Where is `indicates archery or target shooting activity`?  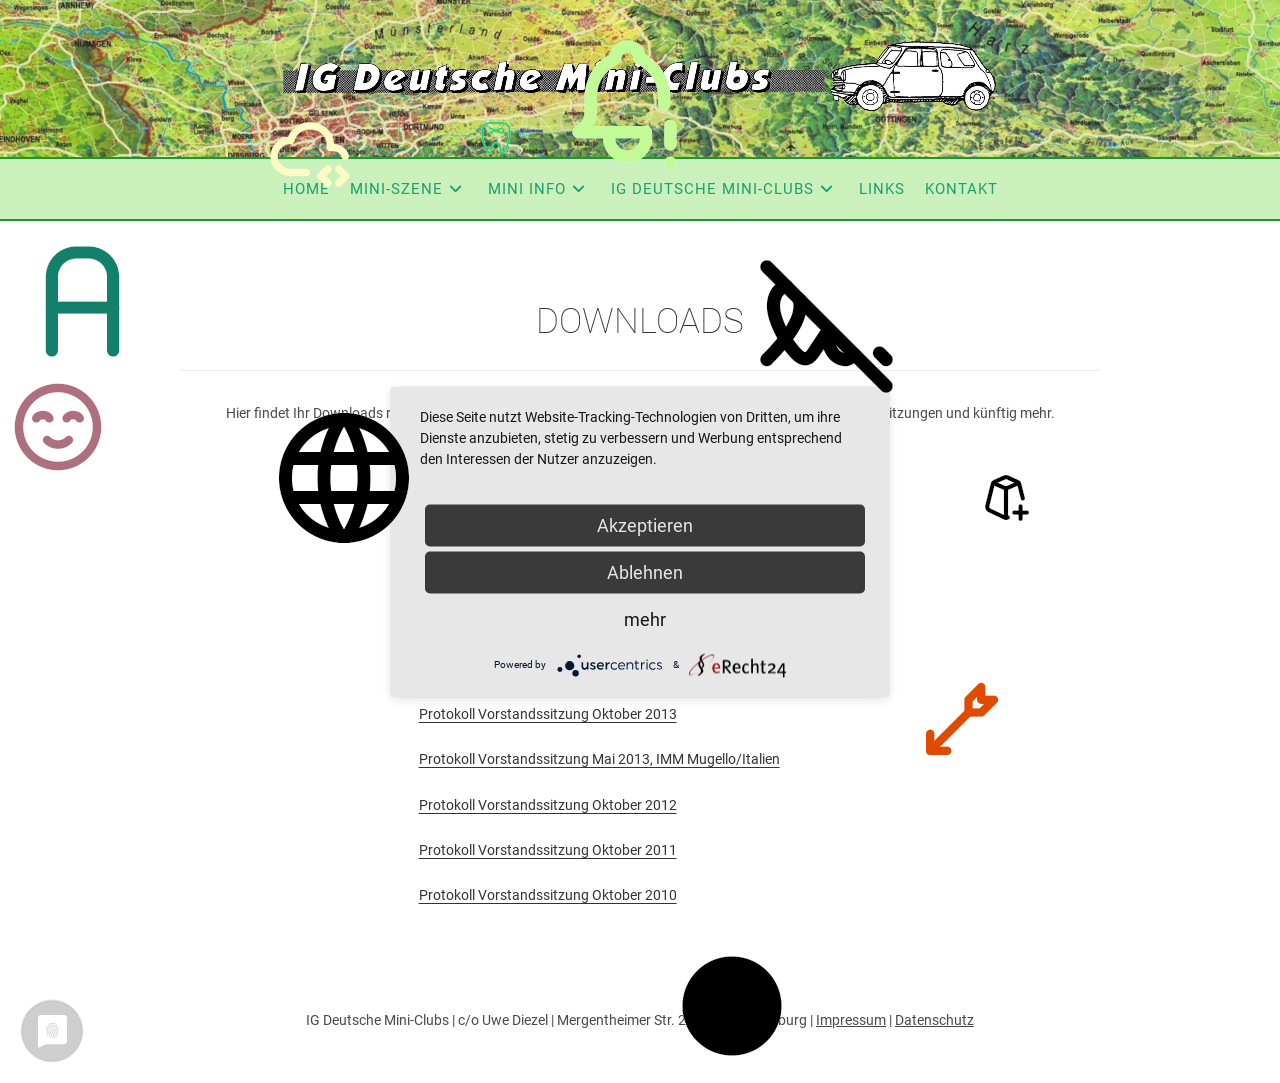
indicates archery or target shooting activity is located at coordinates (960, 721).